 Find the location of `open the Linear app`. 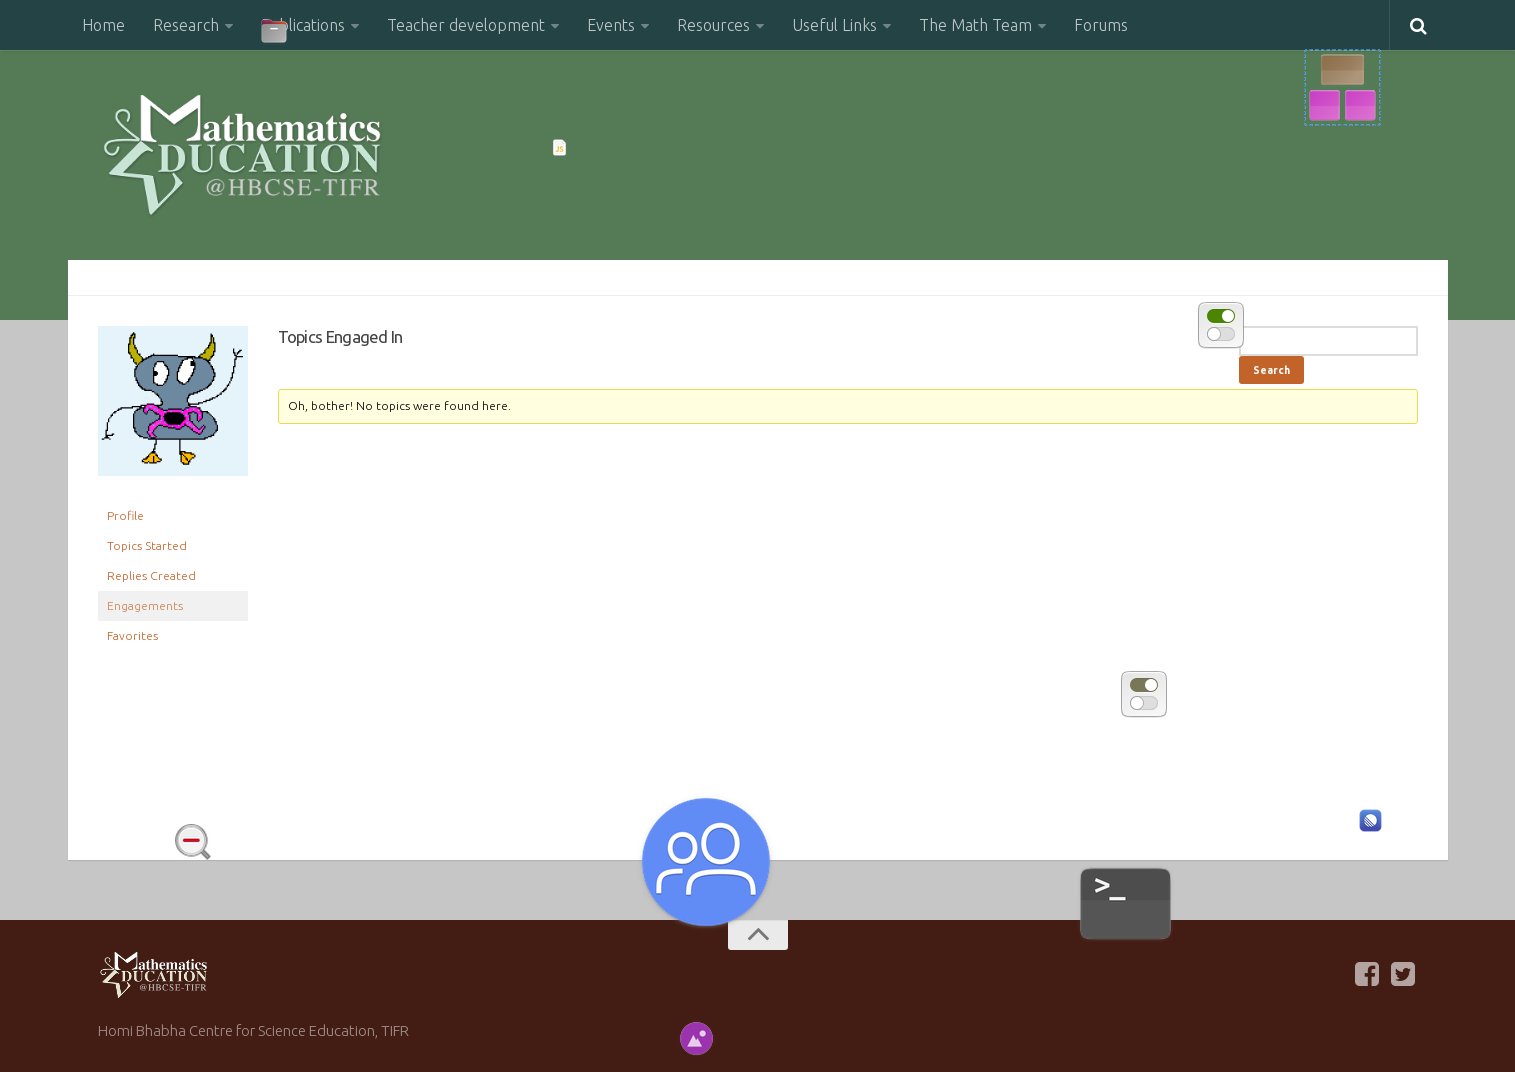

open the Linear app is located at coordinates (1370, 820).